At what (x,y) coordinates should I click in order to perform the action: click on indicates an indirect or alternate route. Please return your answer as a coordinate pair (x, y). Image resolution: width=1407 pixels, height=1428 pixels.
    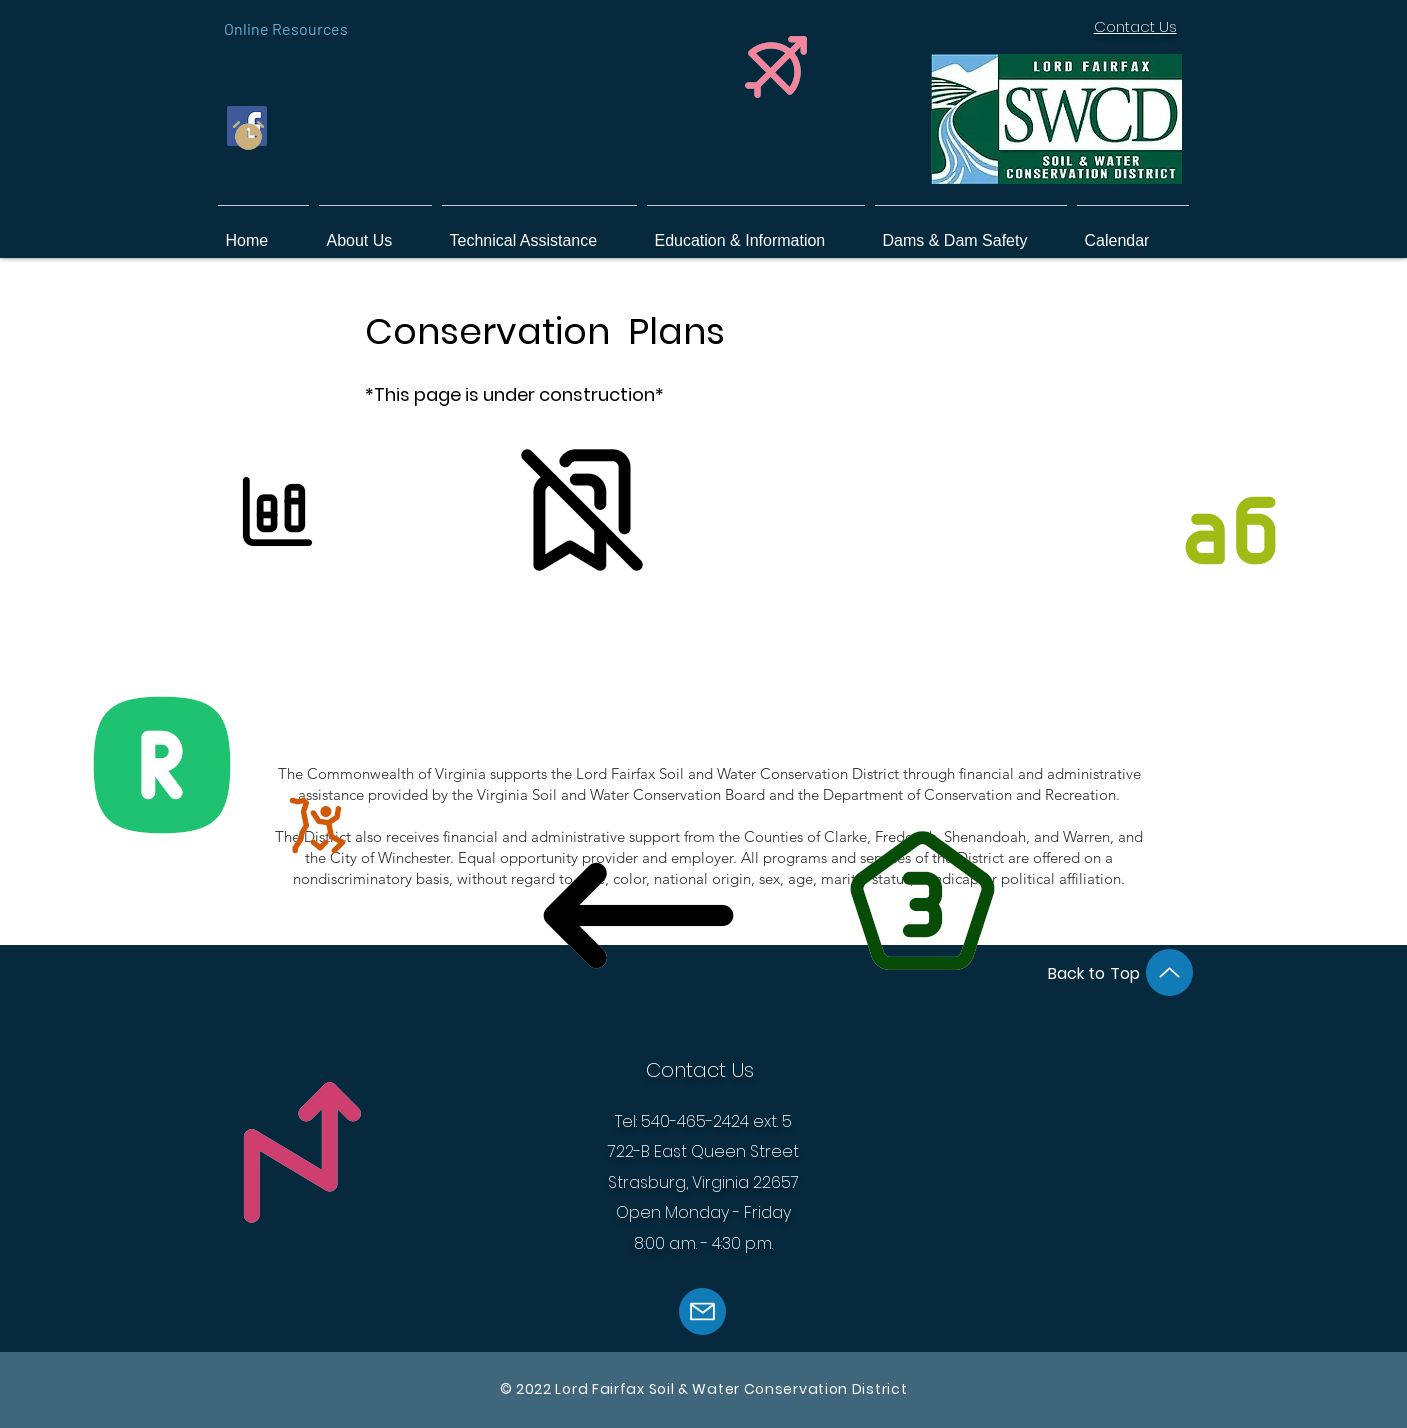
    Looking at the image, I should click on (298, 1152).